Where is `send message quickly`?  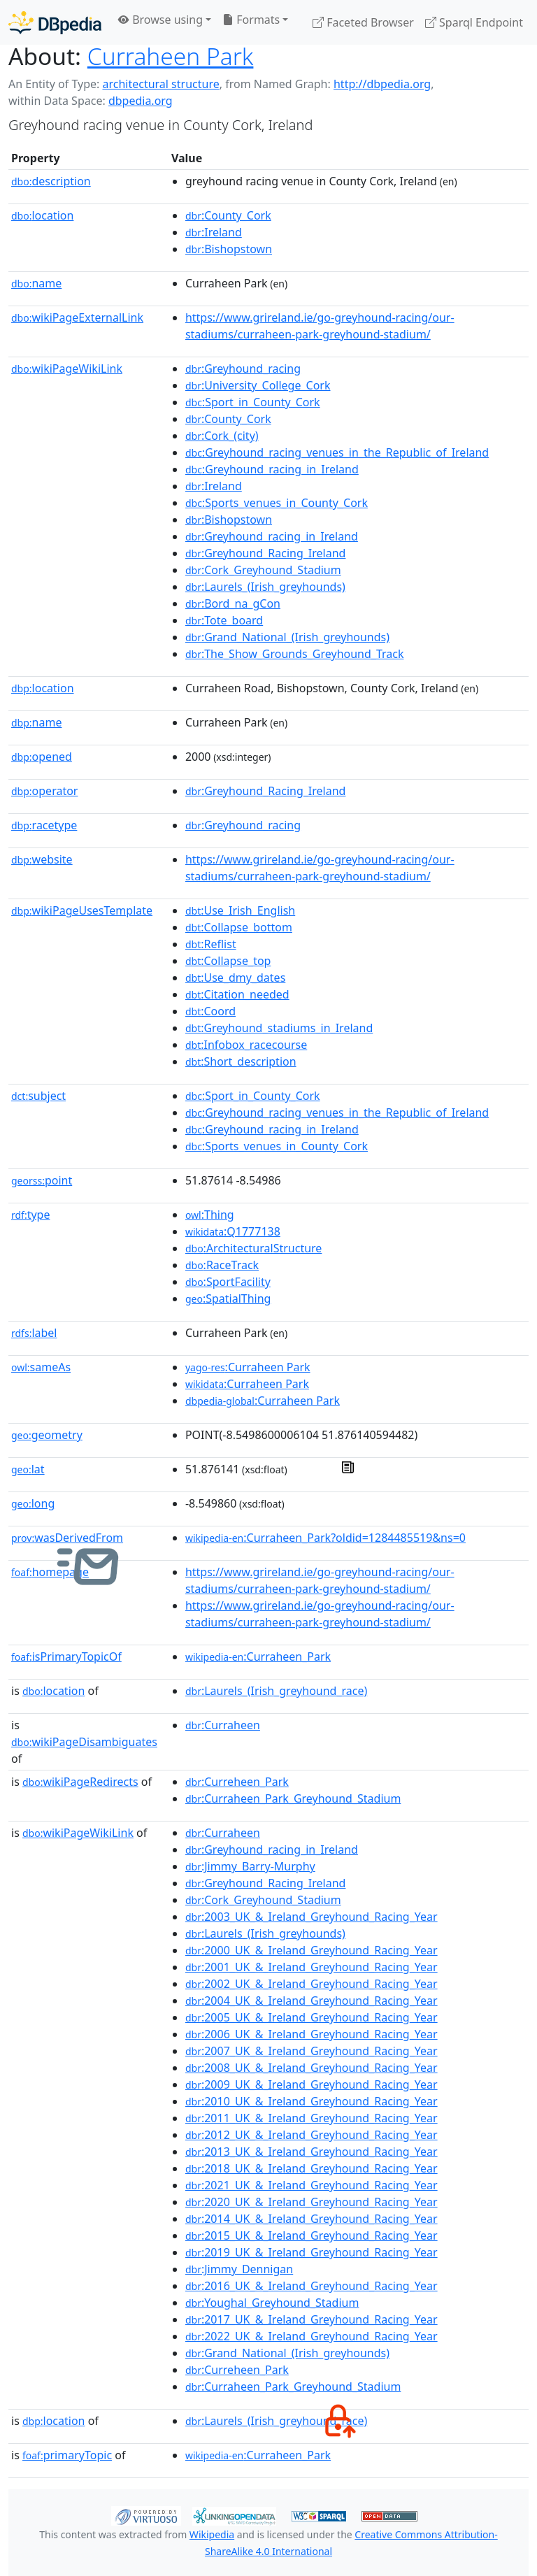
send message quickly is located at coordinates (87, 1566).